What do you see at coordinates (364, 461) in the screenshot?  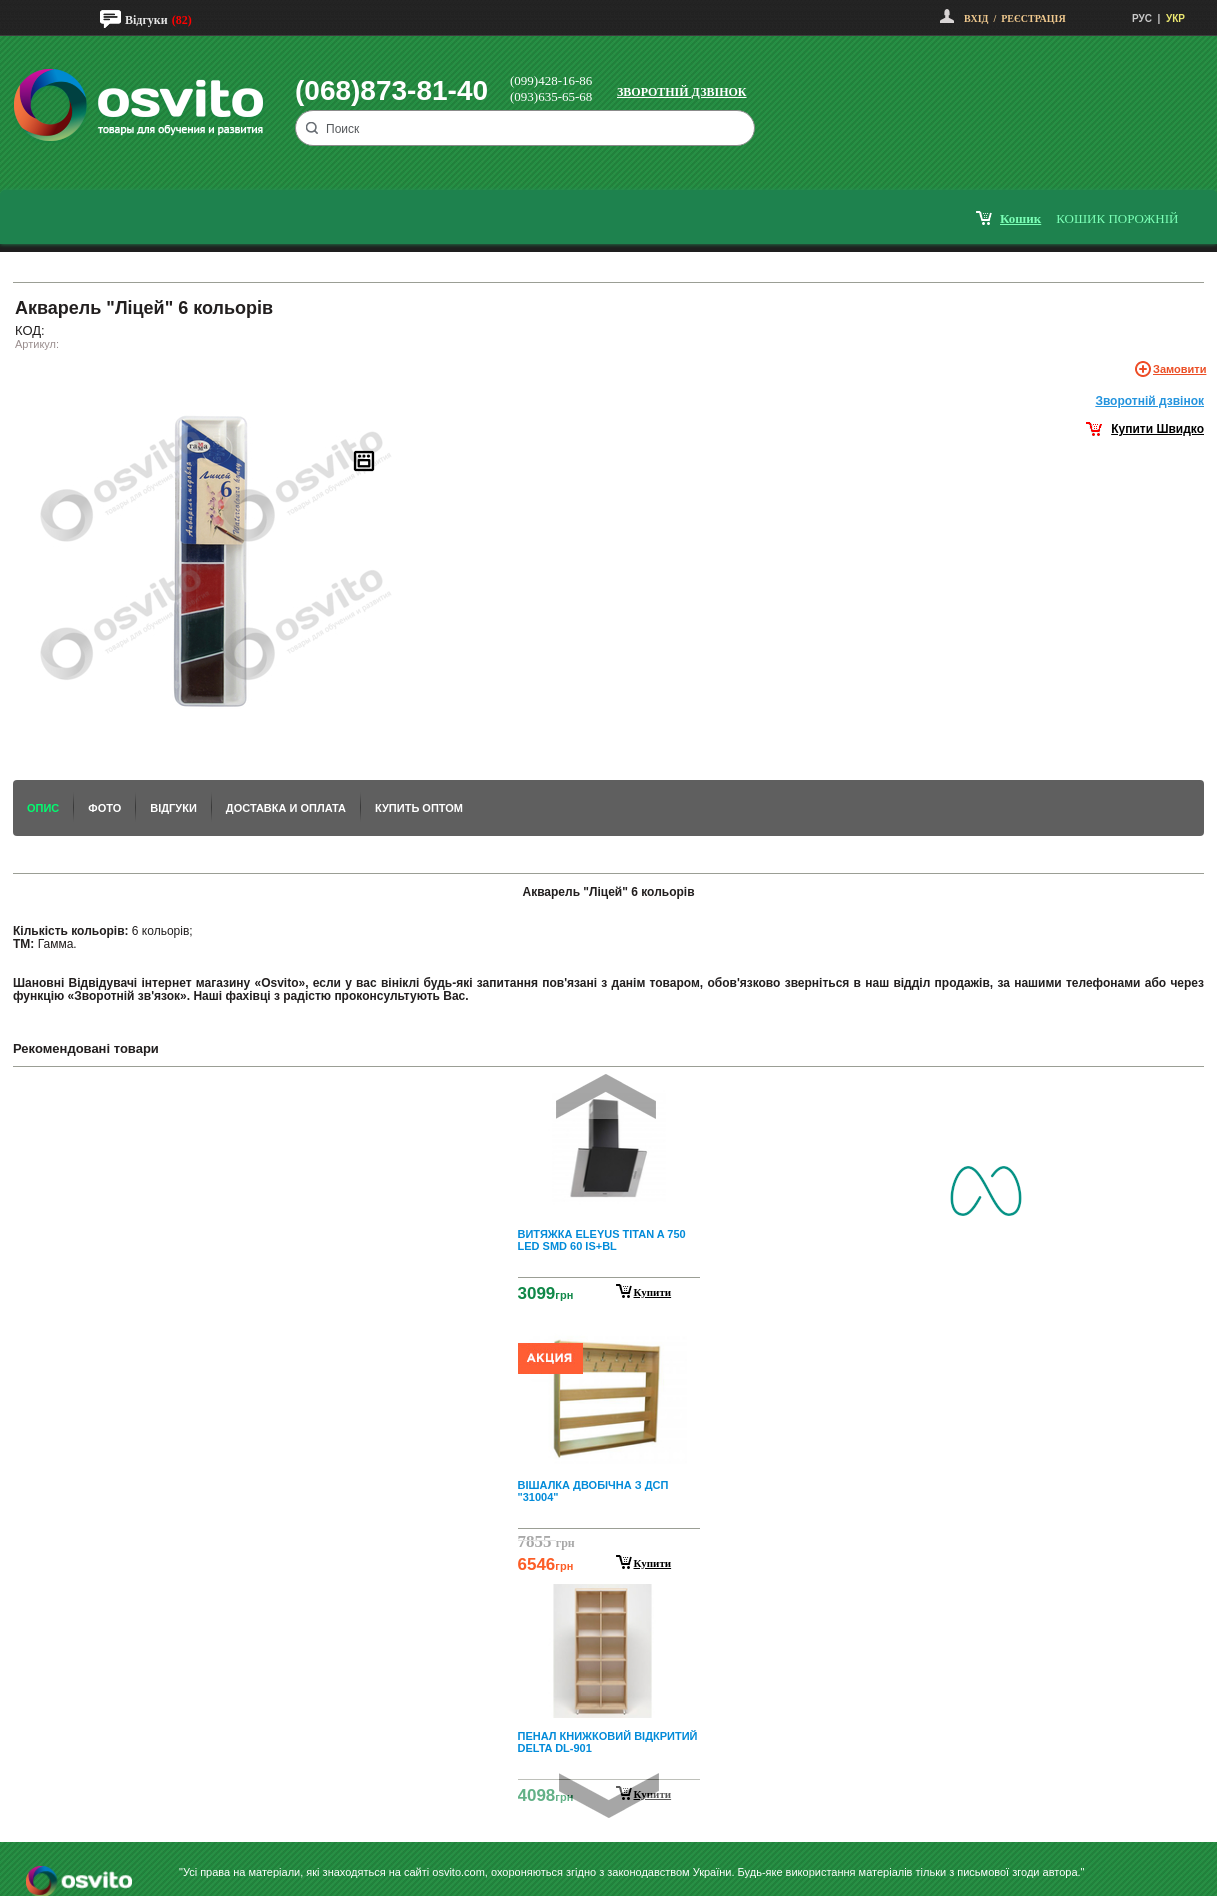 I see `access oven or cooking appliance controls` at bounding box center [364, 461].